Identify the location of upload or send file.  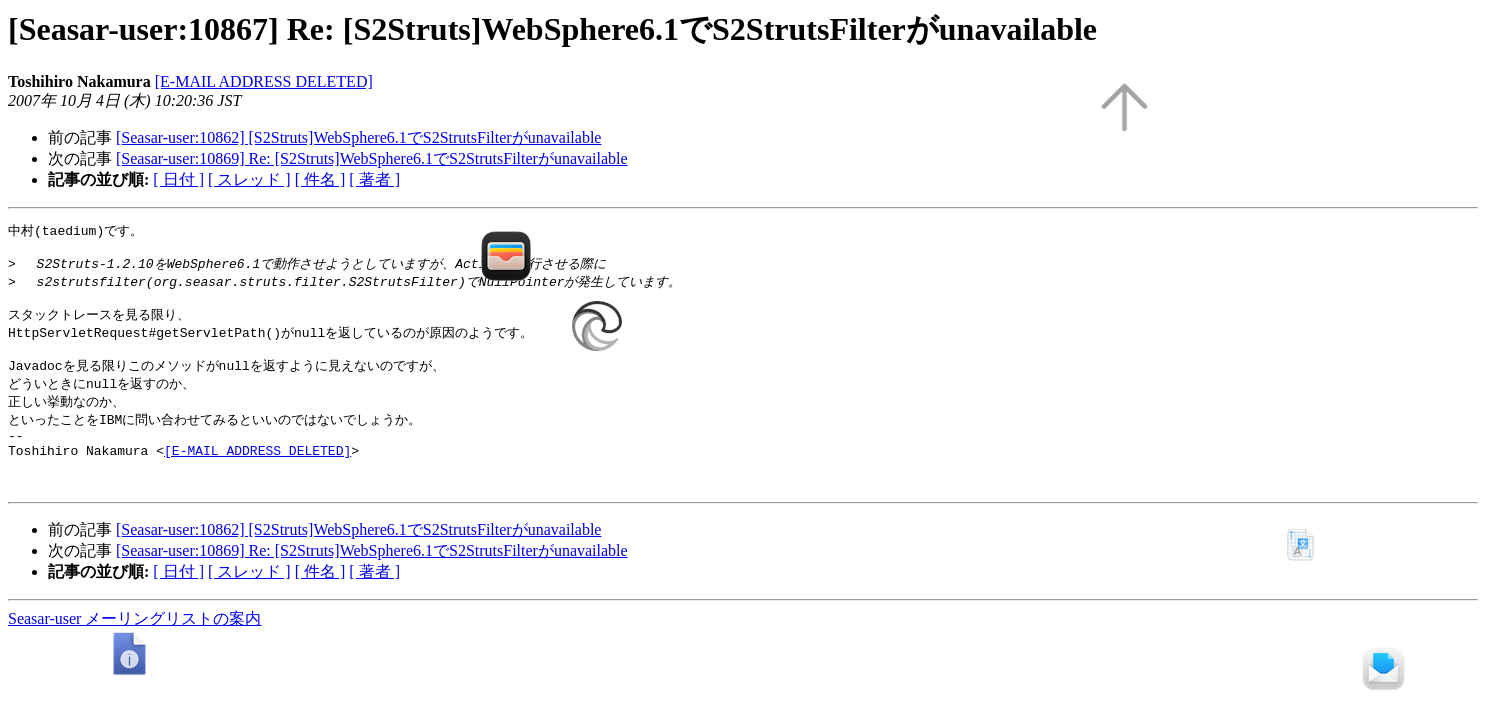
(1124, 107).